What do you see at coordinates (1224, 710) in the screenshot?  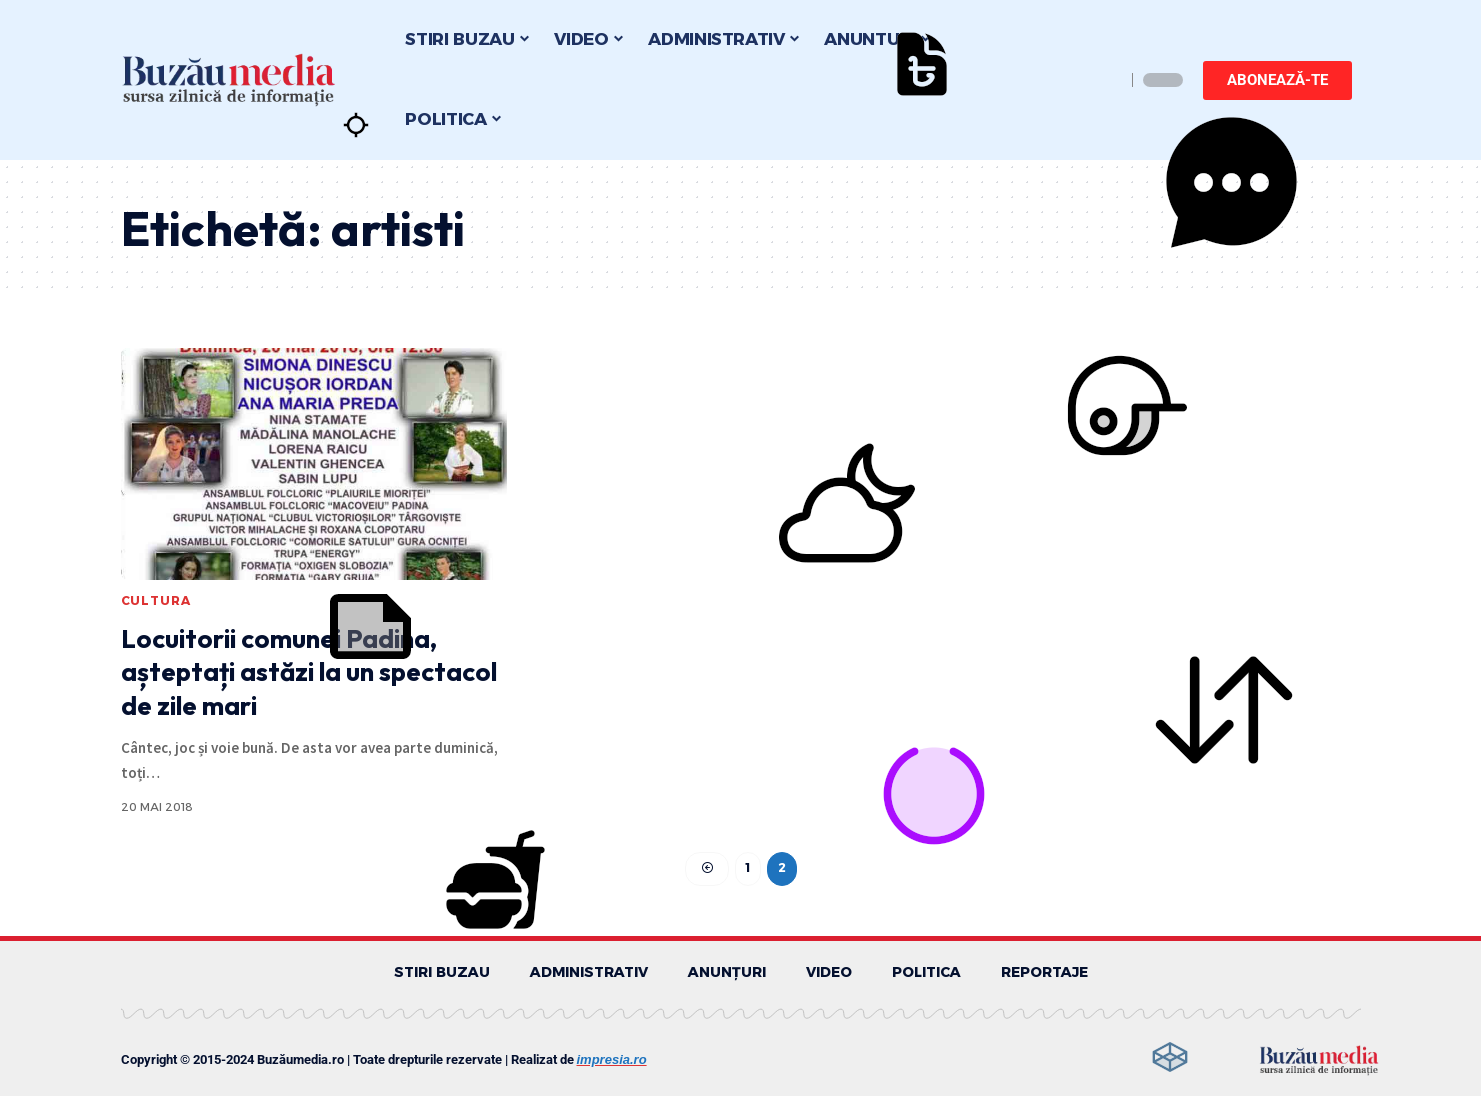 I see `swap or reorder items vertically` at bounding box center [1224, 710].